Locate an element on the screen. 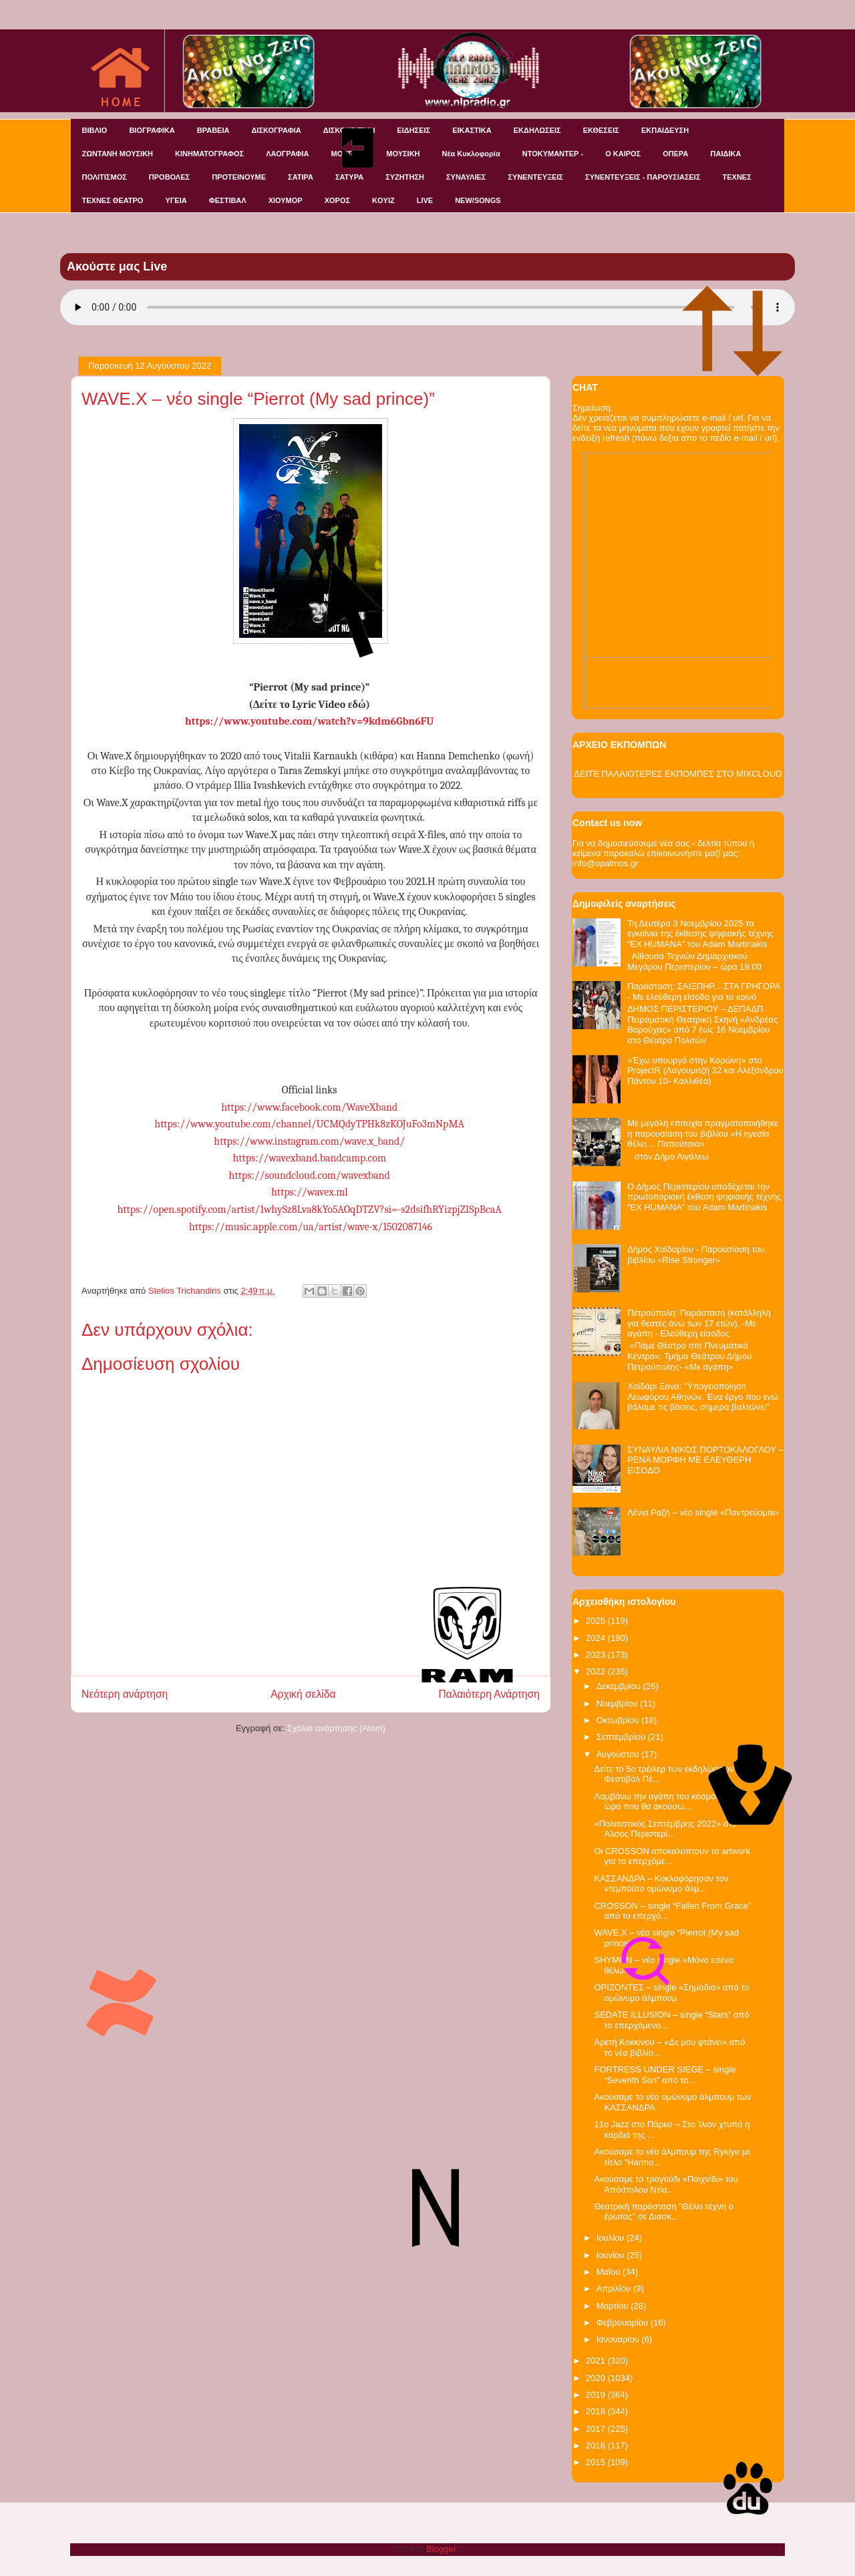 This screenshot has width=855, height=2576. find and replace text in a document is located at coordinates (645, 1961).